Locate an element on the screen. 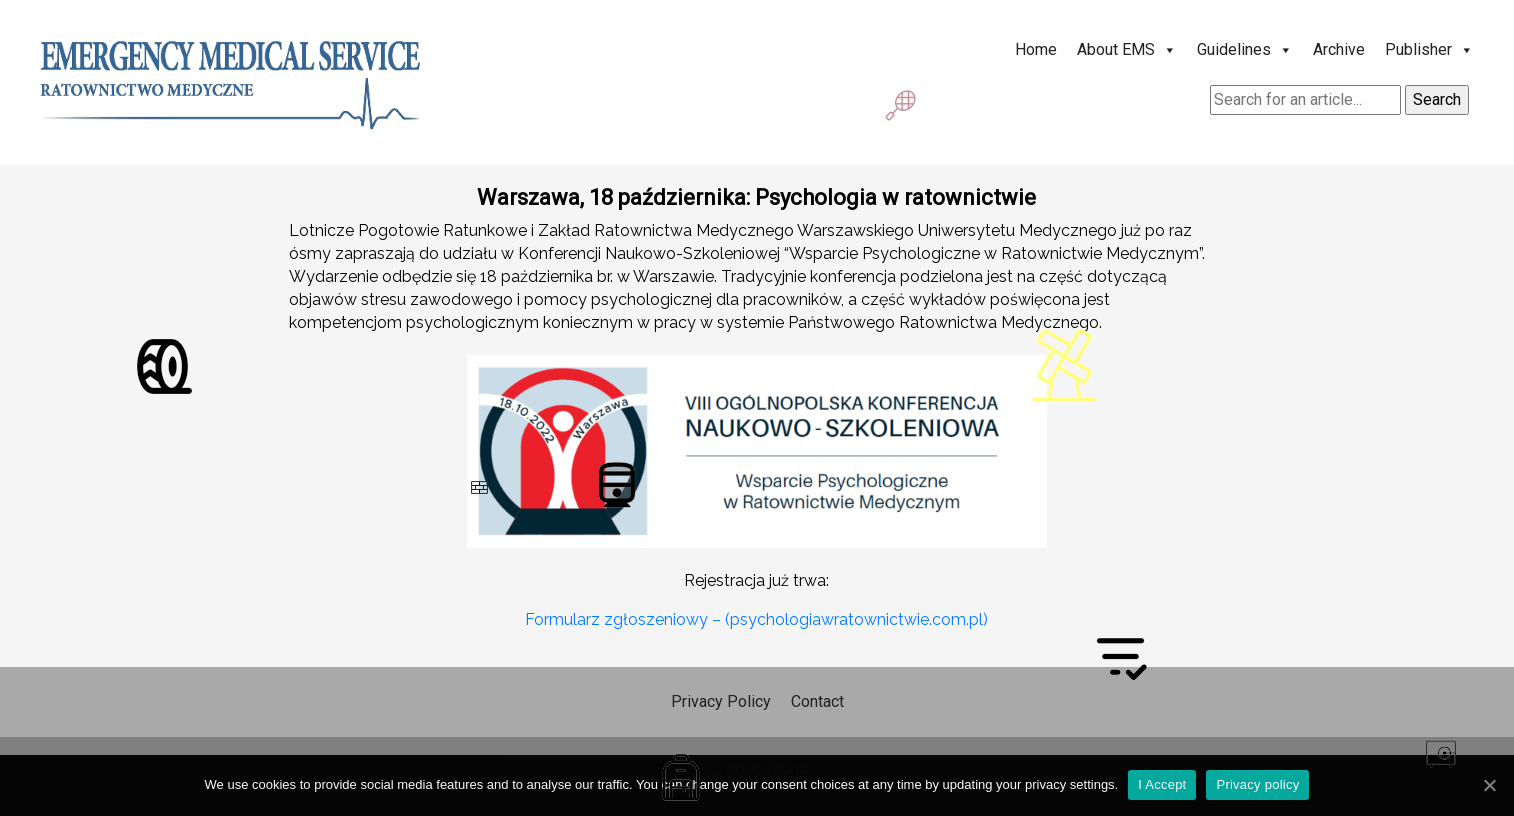 The height and width of the screenshot is (816, 1514). access firewall or security settings is located at coordinates (479, 487).